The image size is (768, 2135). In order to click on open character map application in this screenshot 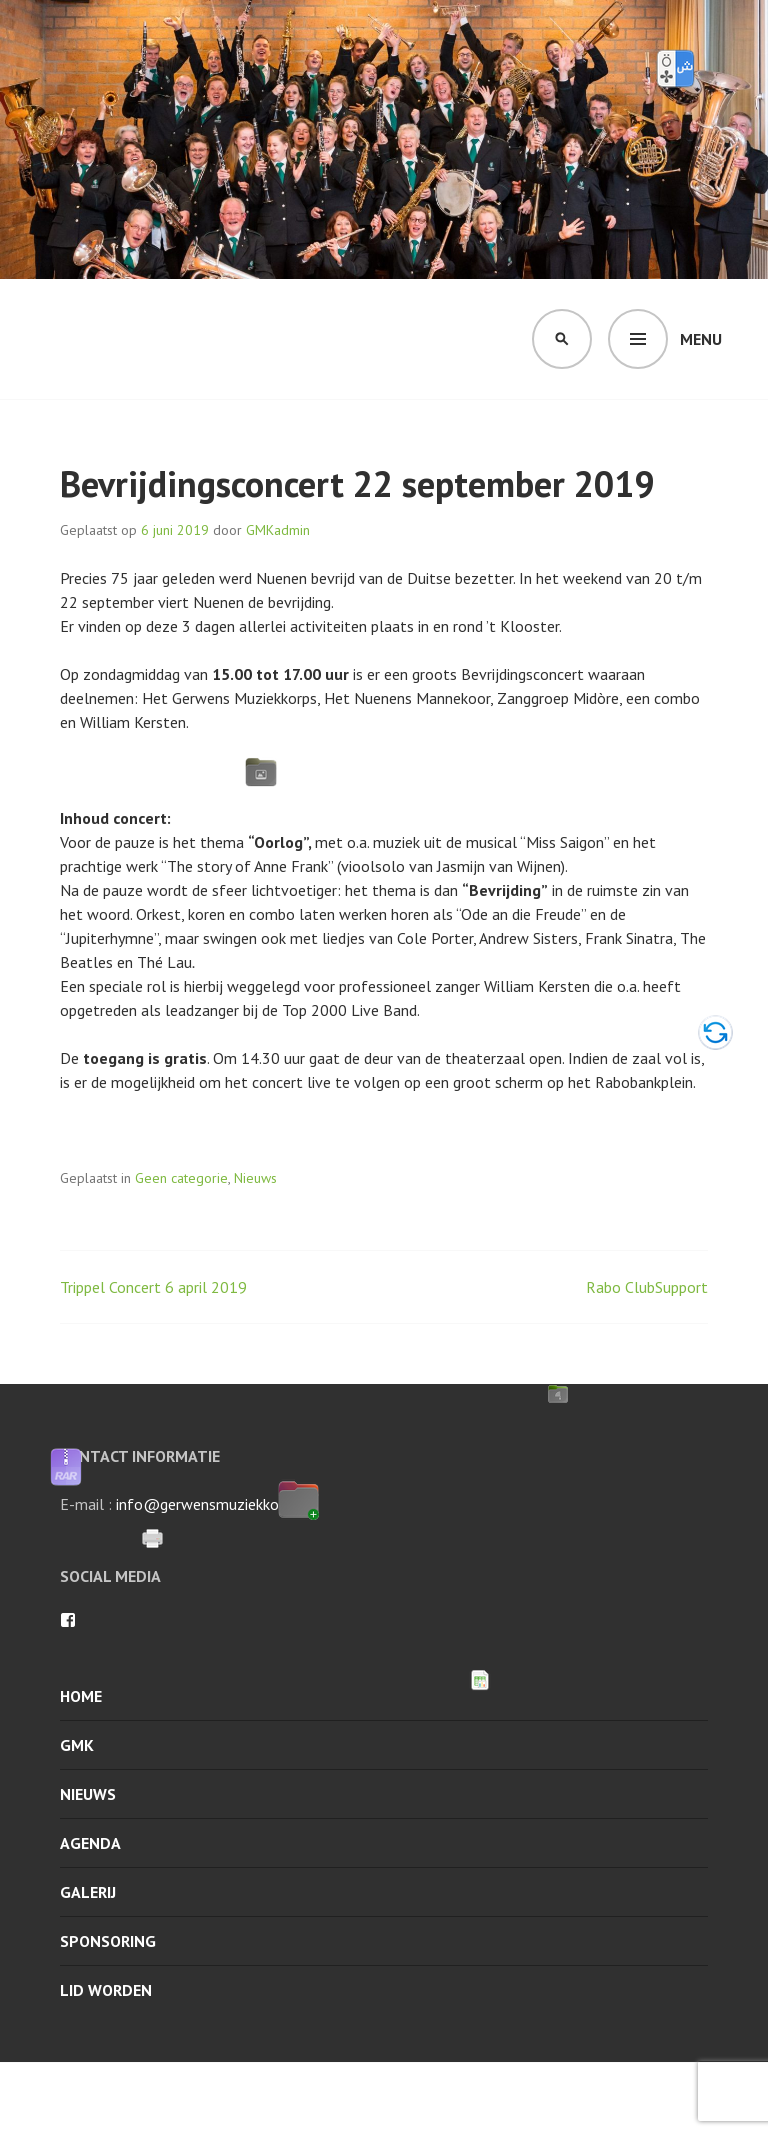, I will do `click(675, 68)`.